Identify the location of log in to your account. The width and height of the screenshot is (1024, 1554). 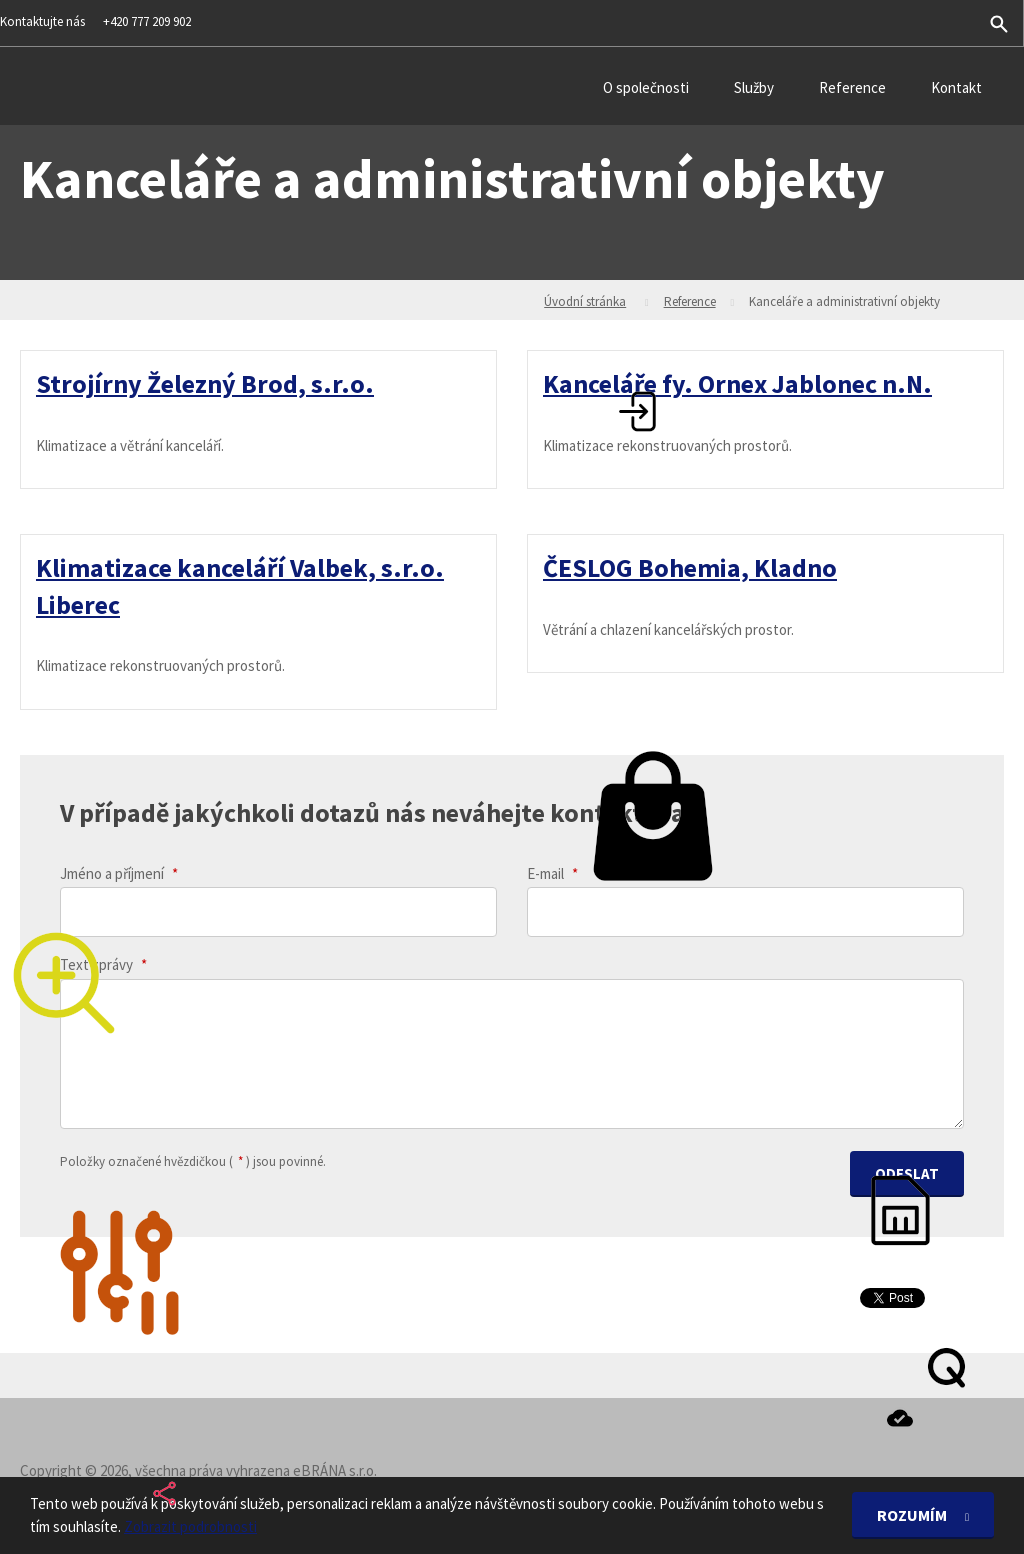
(640, 411).